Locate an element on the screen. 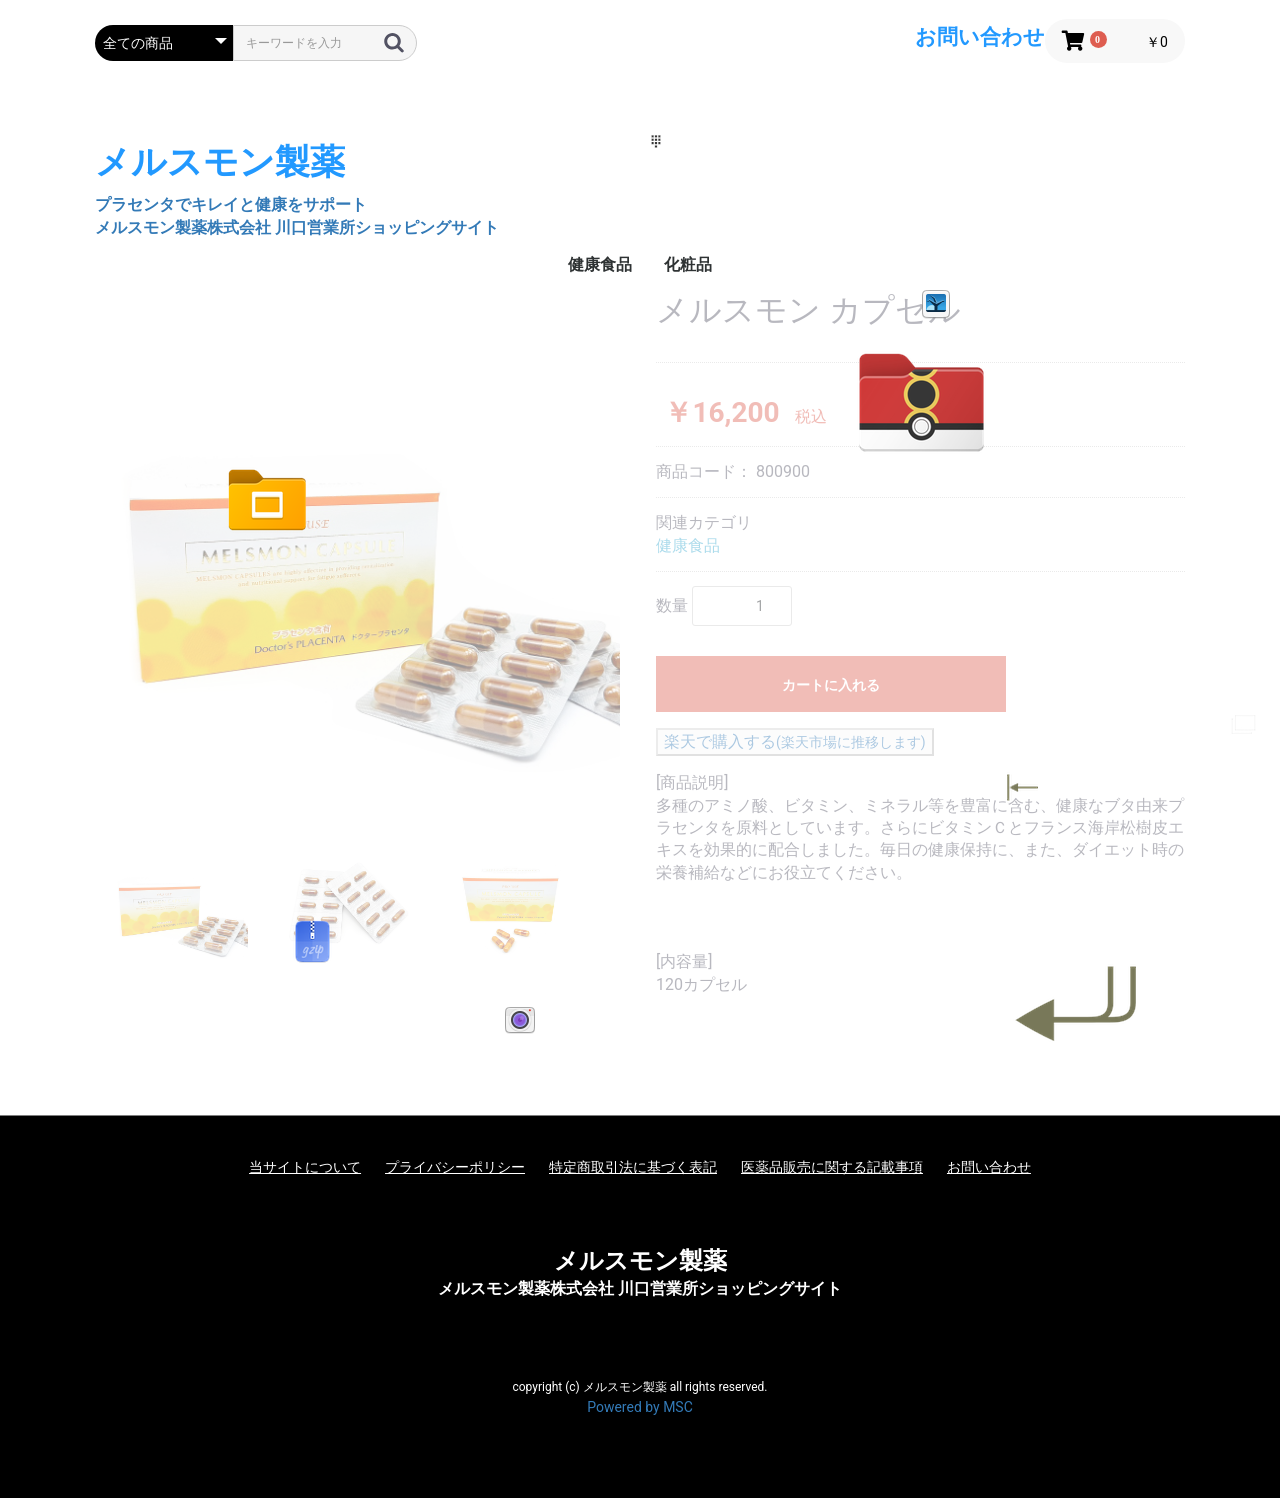  open pokémon repeat ball themed folder is located at coordinates (921, 406).